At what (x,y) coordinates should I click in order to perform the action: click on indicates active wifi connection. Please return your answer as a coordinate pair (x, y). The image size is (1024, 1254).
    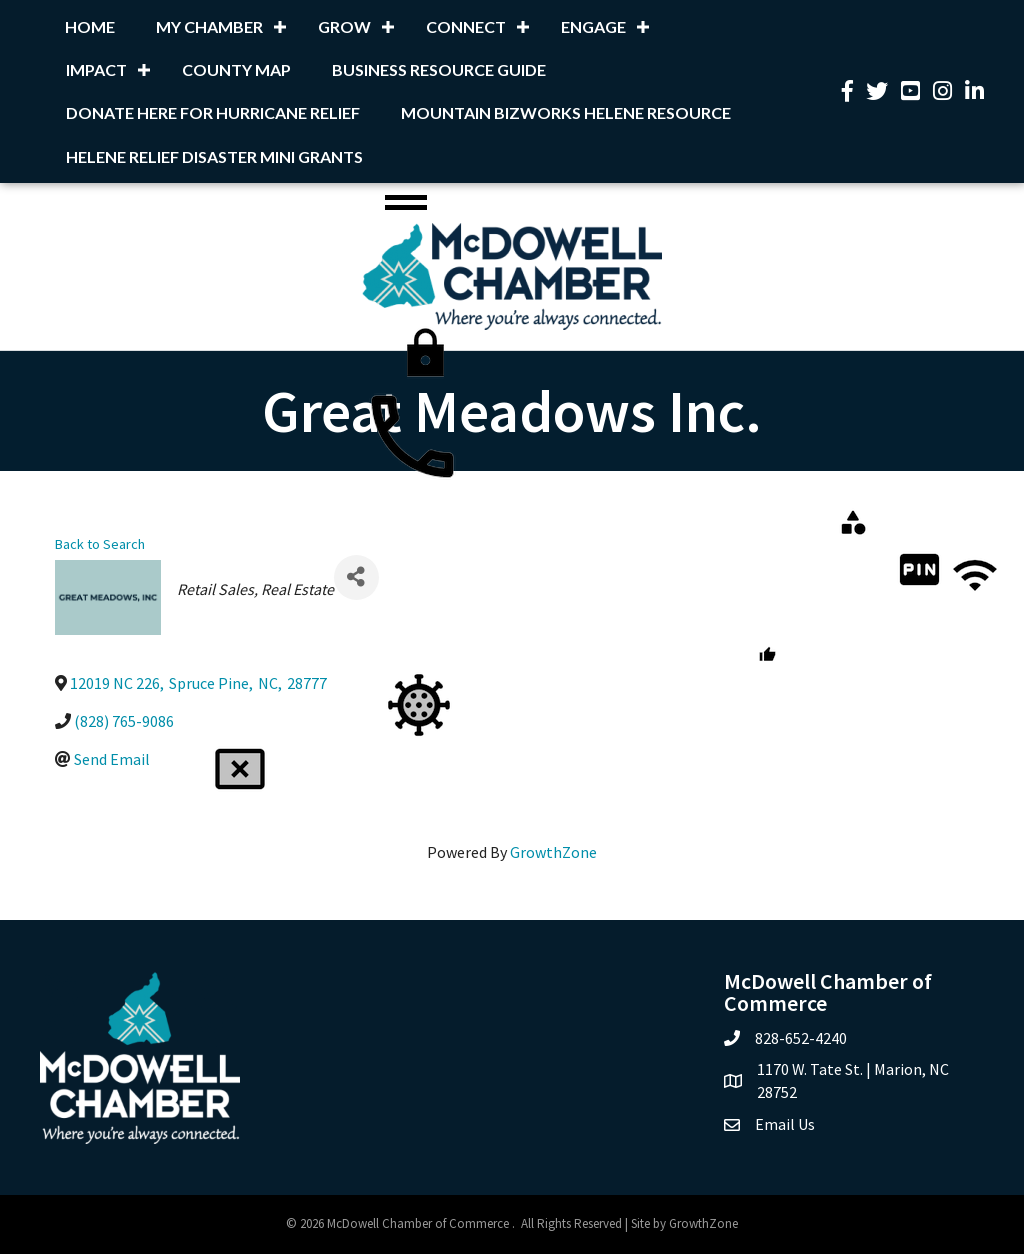
    Looking at the image, I should click on (975, 575).